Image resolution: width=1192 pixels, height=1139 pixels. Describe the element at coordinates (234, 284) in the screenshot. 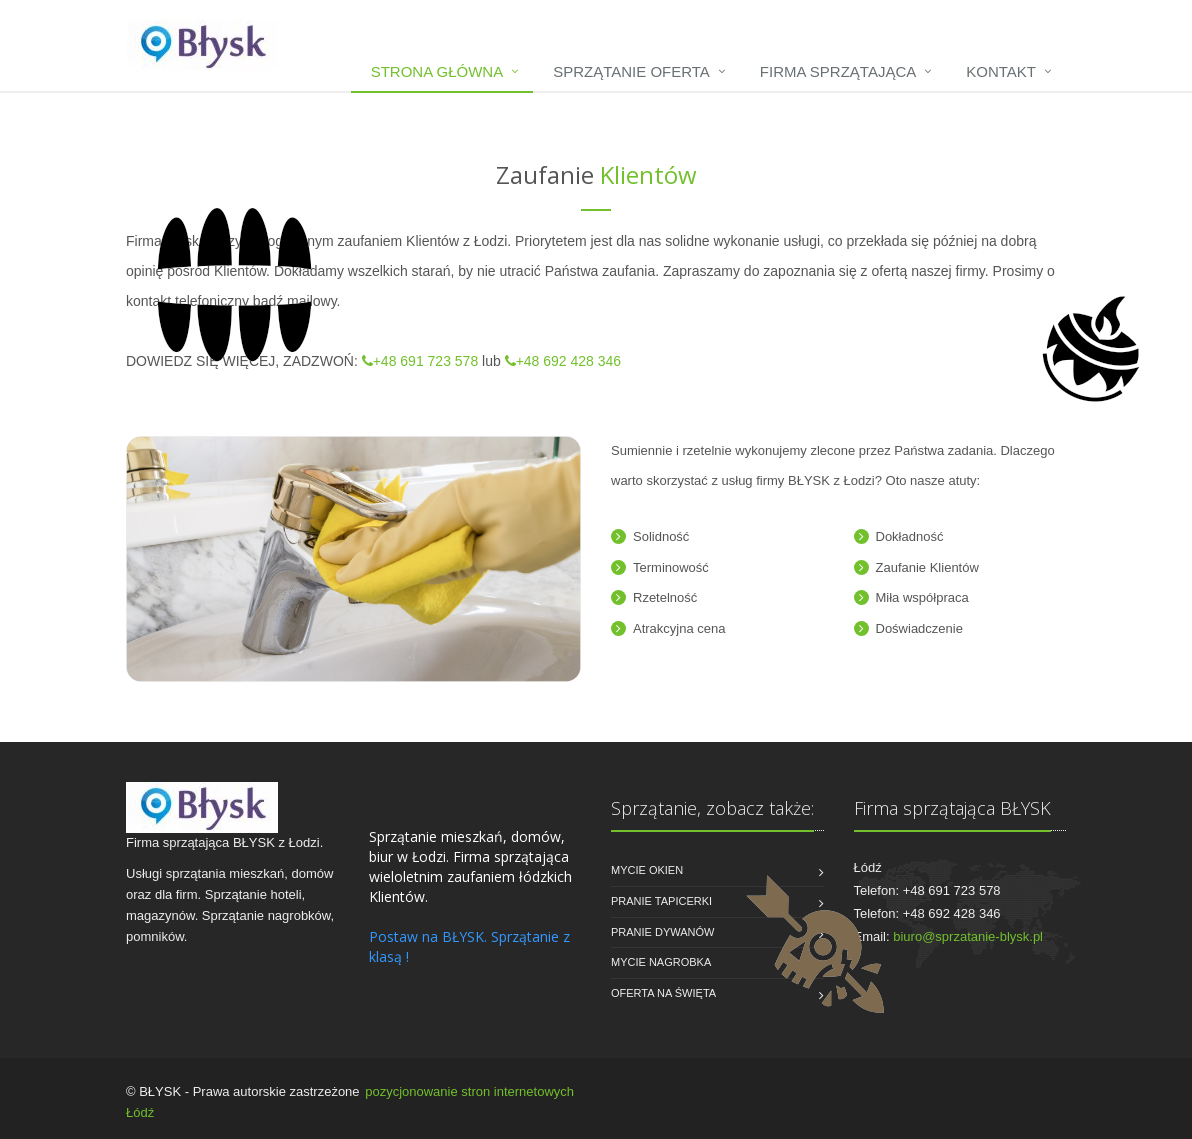

I see `view dental health or teeth information` at that location.